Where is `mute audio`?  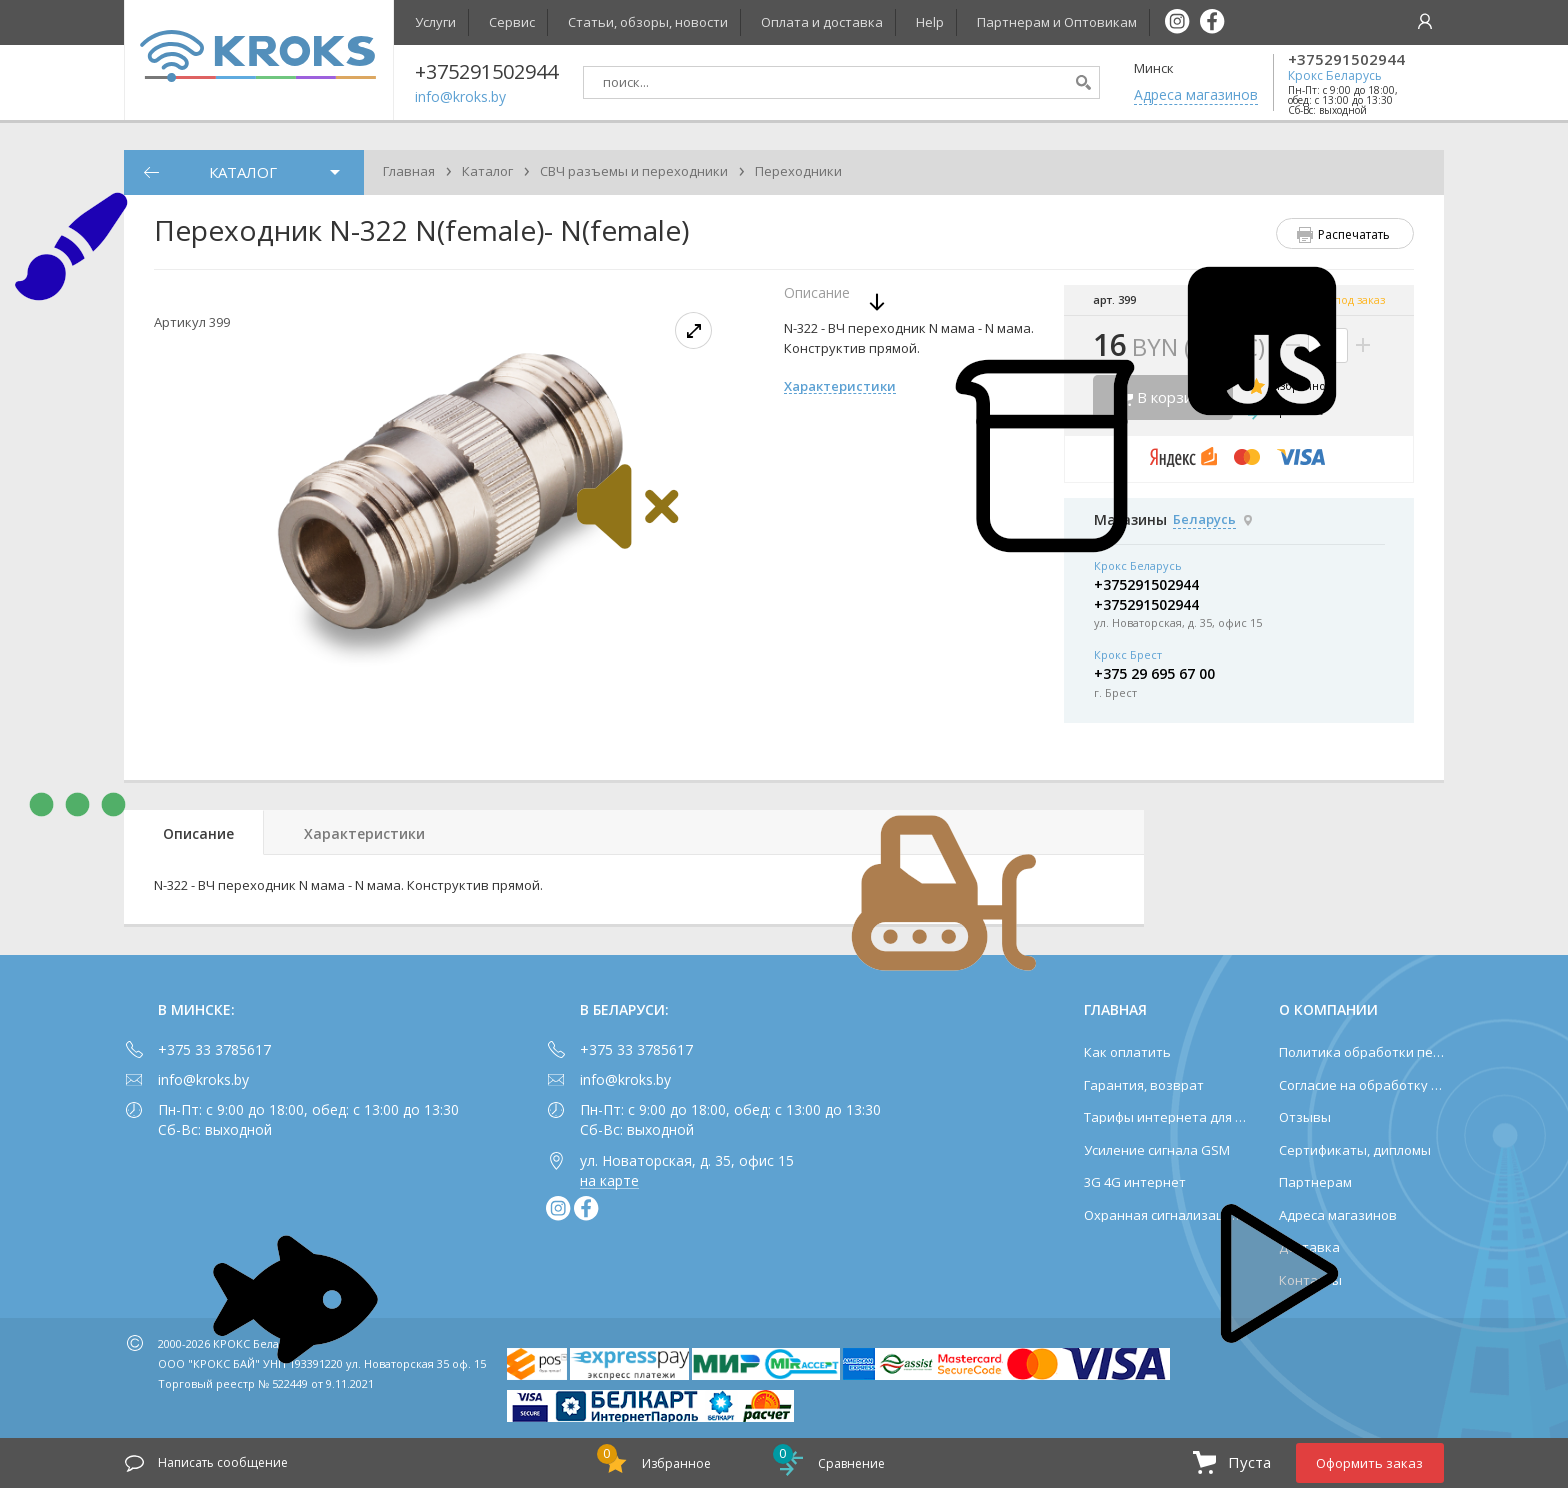
mute audio is located at coordinates (631, 506).